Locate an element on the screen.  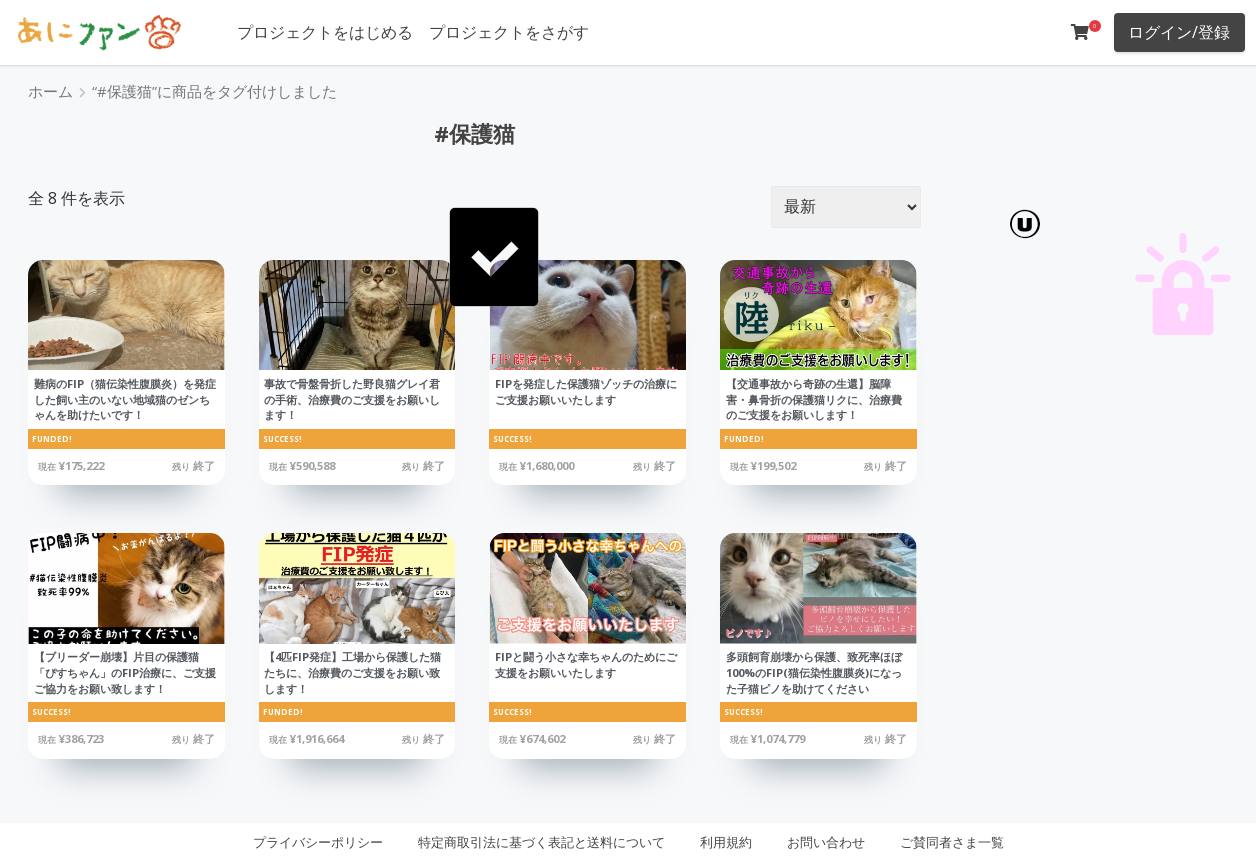
mark task as complete is located at coordinates (494, 257).